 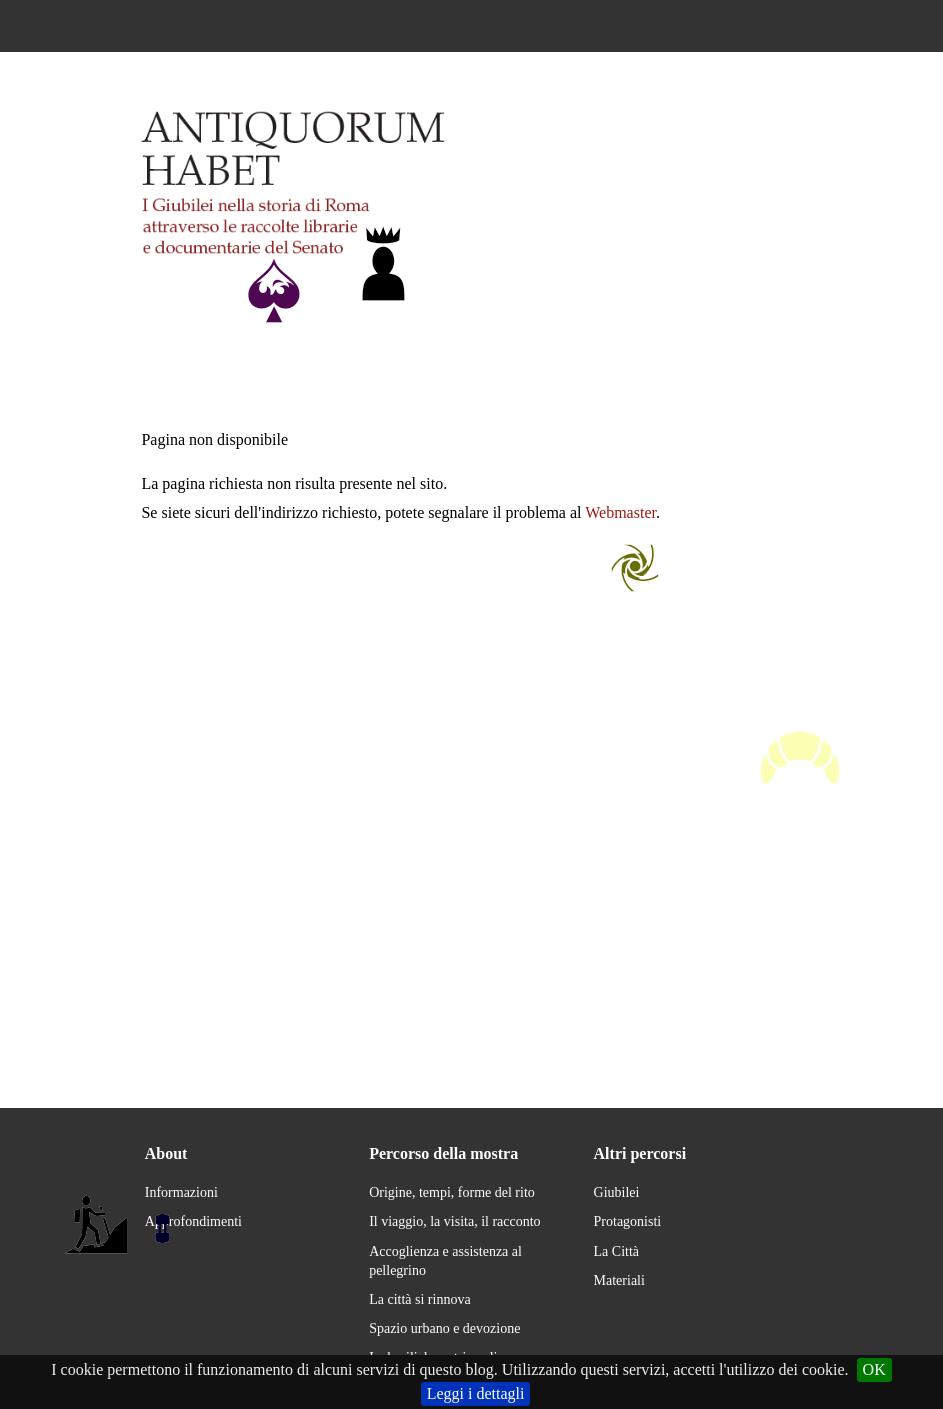 I want to click on browse bakery or pastry items, so click(x=800, y=758).